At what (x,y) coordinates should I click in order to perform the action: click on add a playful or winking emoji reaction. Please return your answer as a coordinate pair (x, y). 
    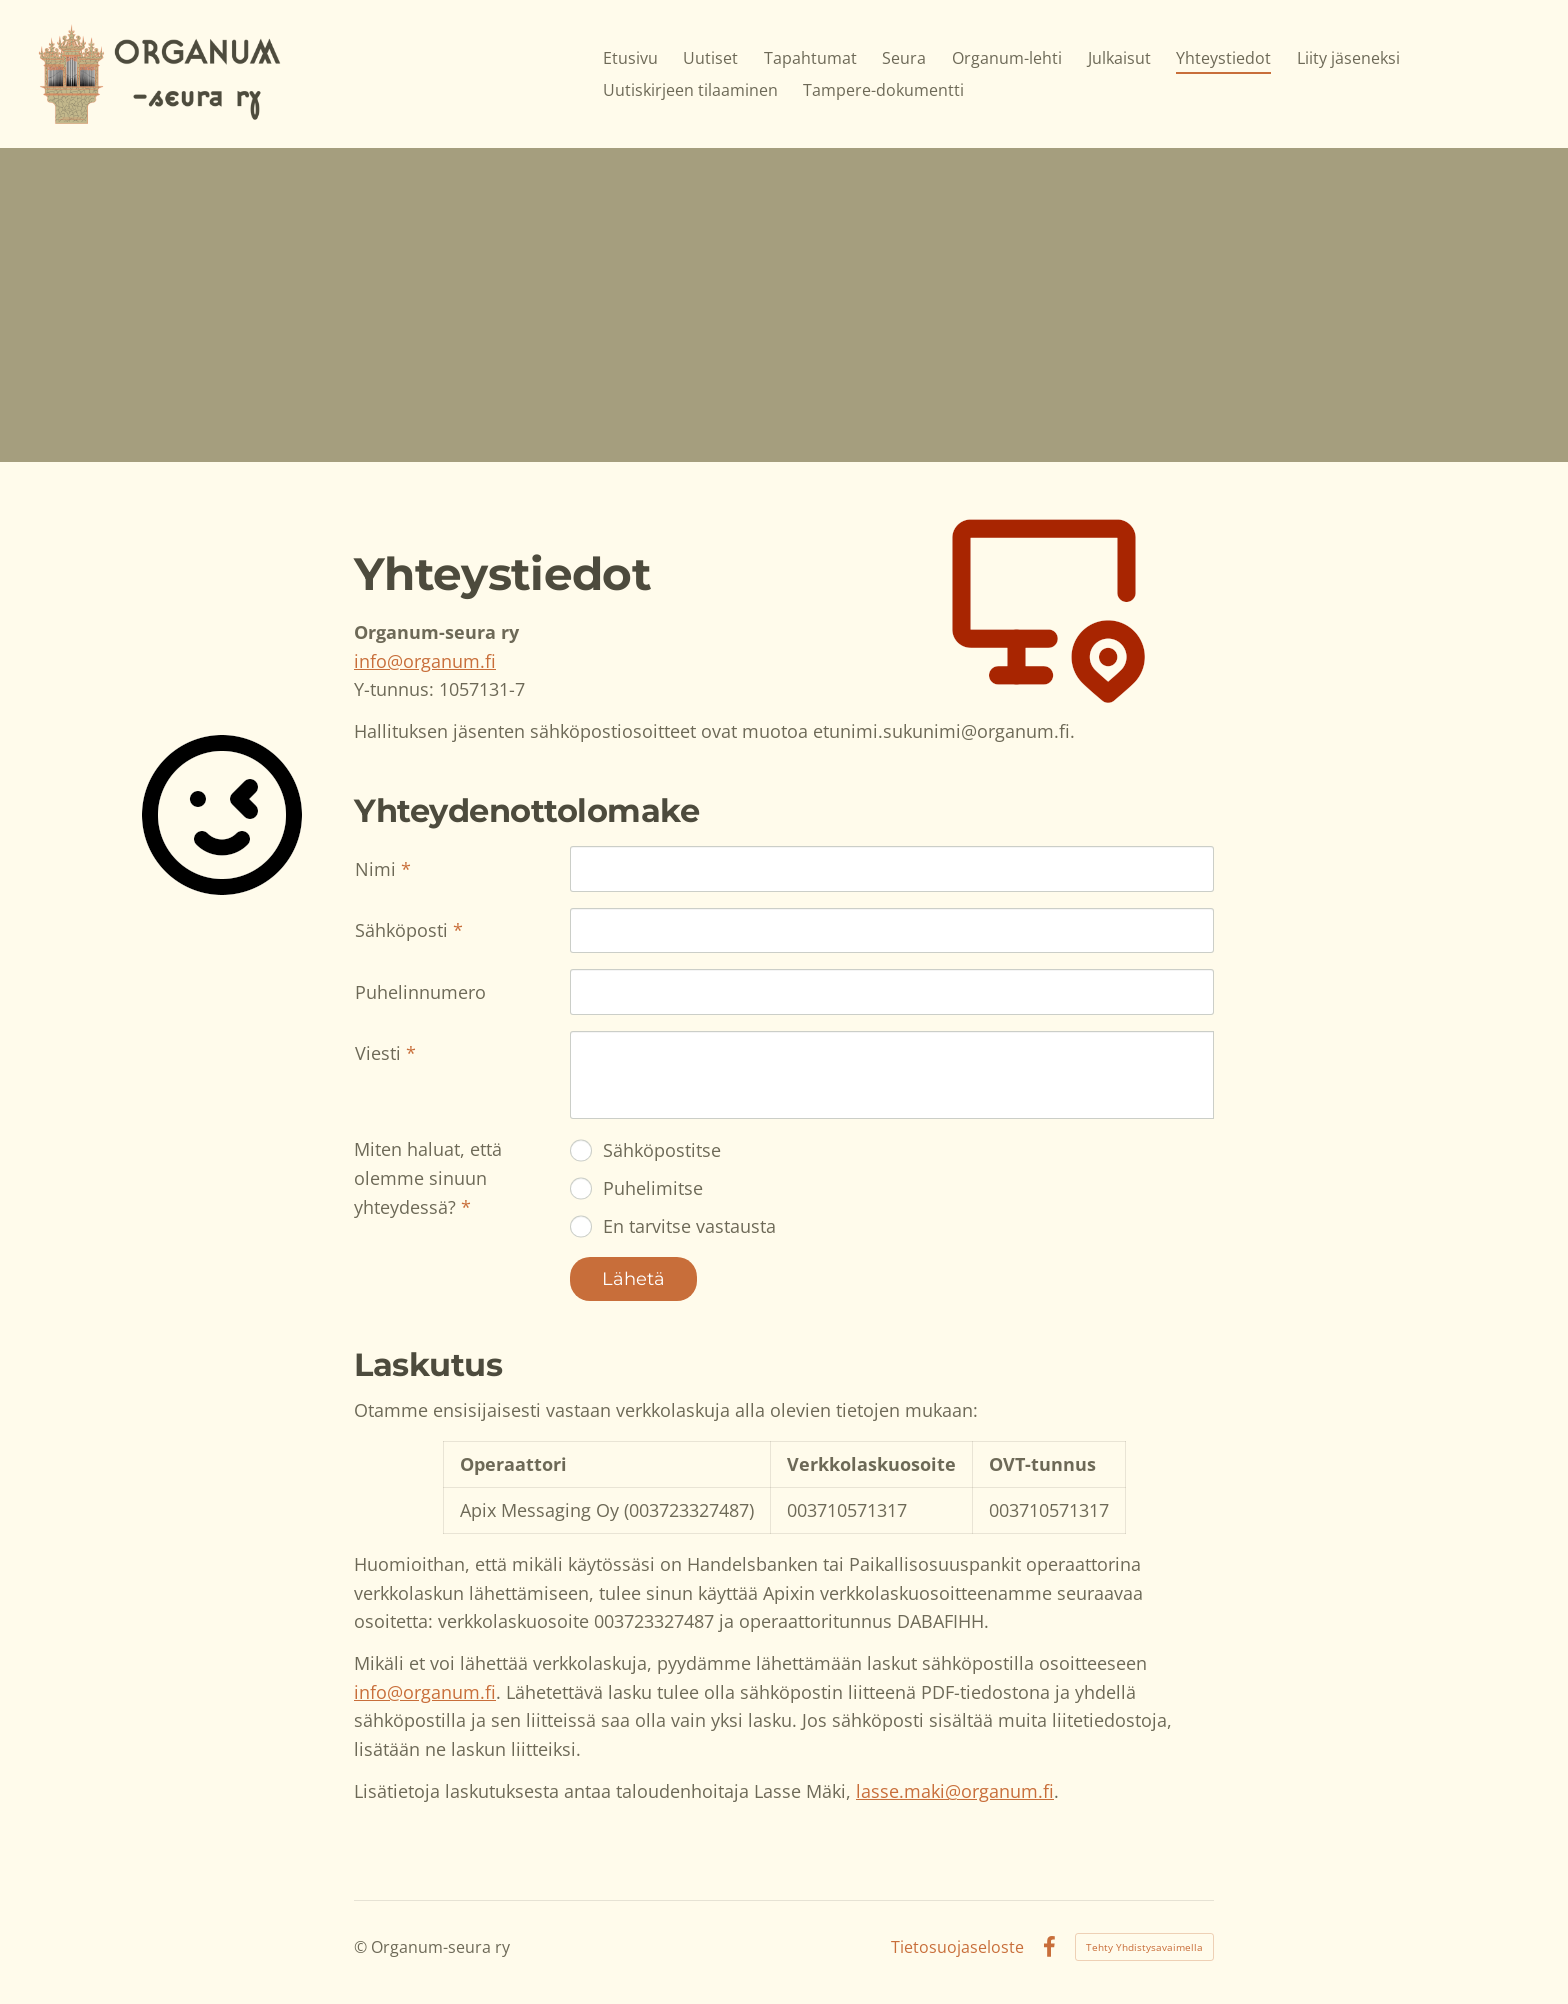
    Looking at the image, I should click on (222, 815).